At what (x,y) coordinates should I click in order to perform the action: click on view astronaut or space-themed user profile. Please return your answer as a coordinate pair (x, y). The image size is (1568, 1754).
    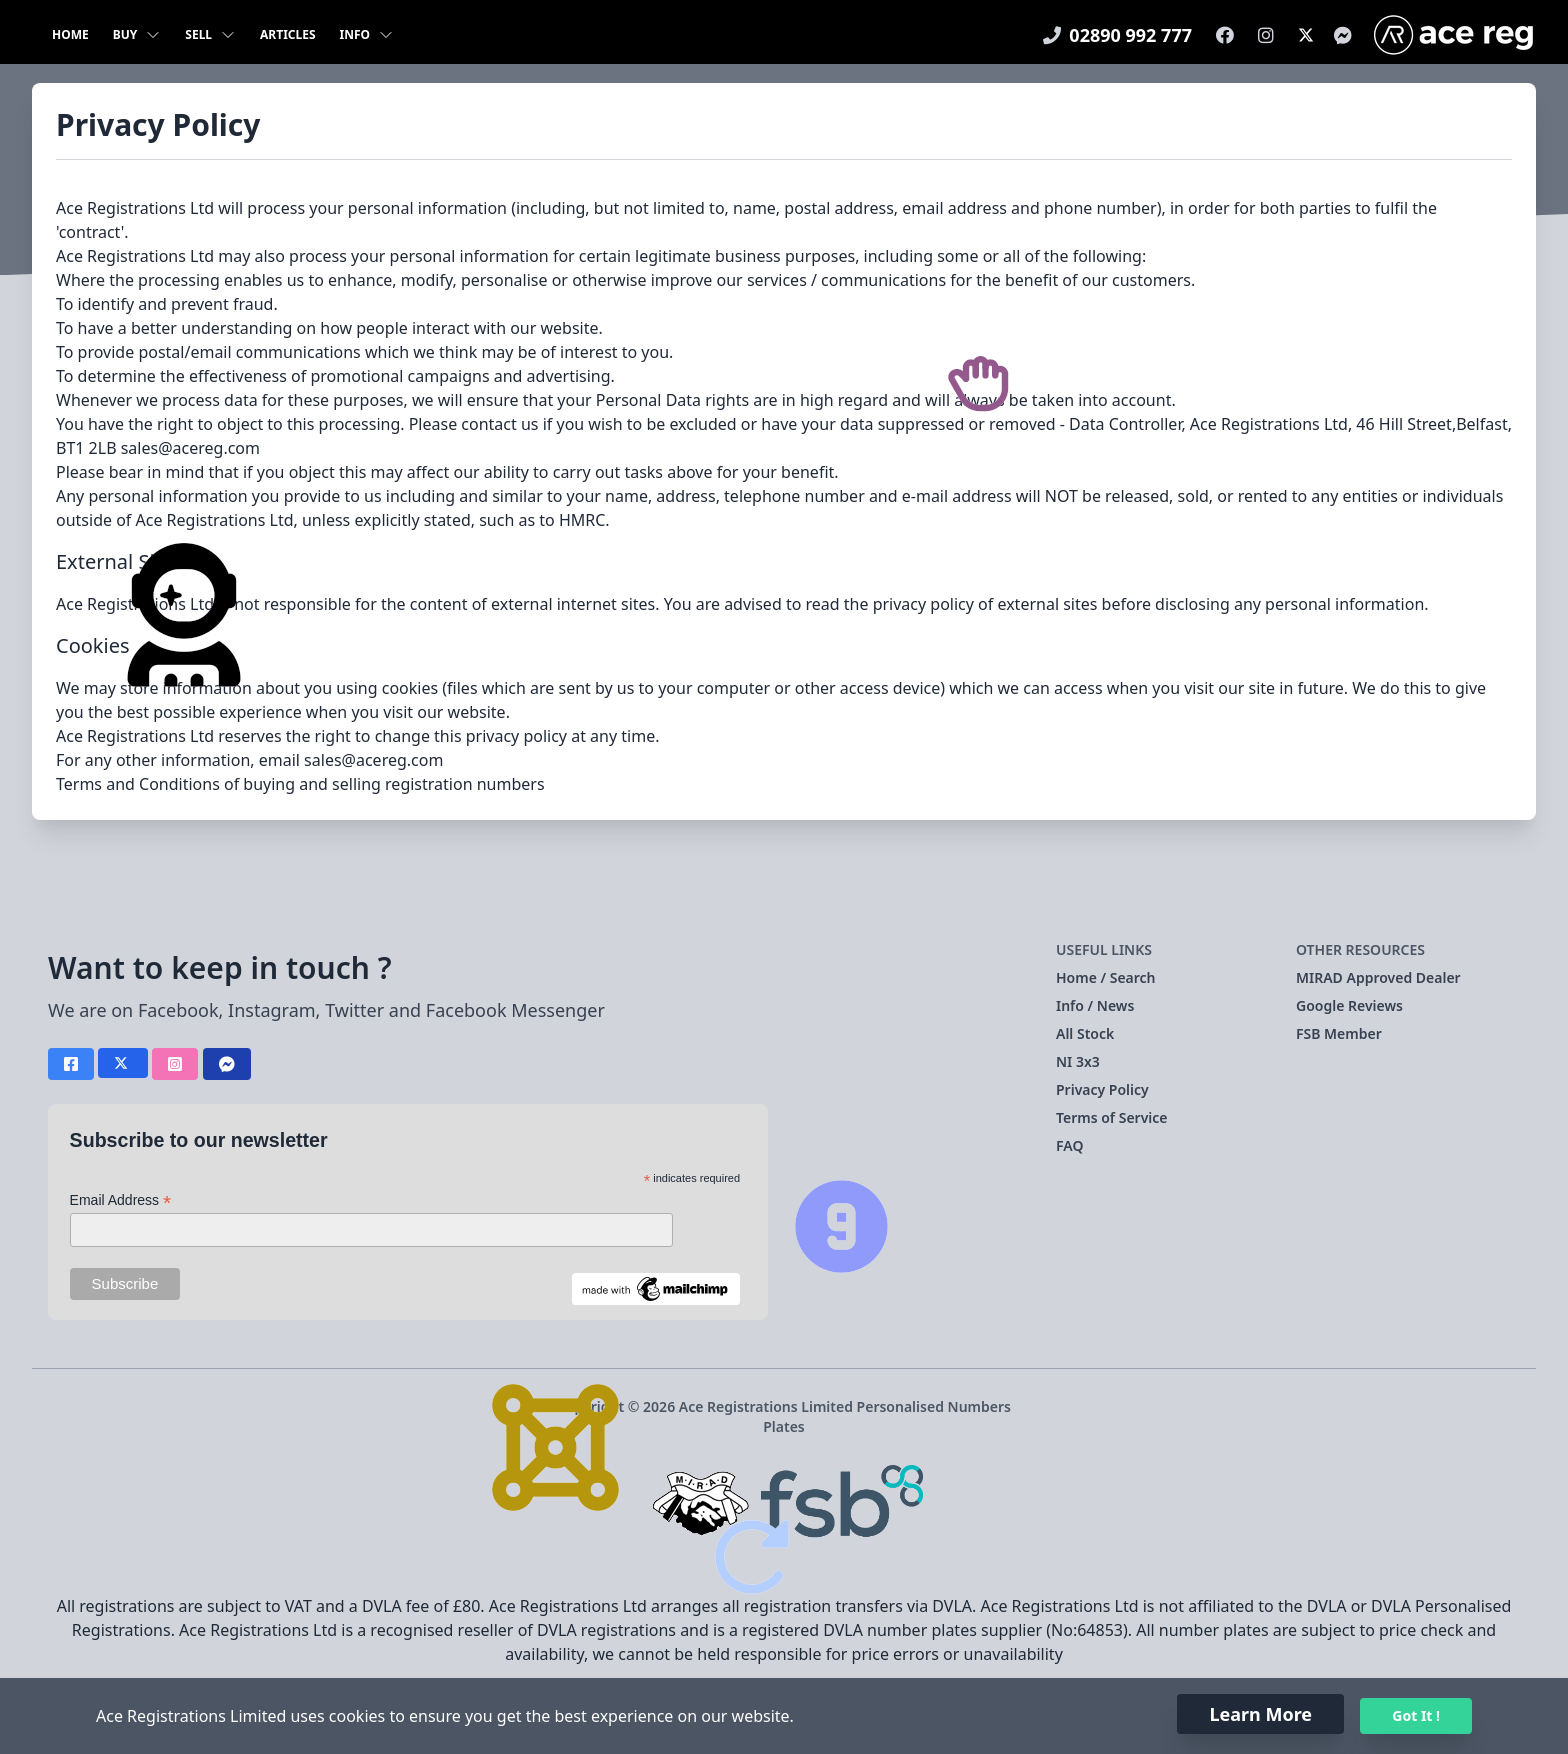
    Looking at the image, I should click on (184, 617).